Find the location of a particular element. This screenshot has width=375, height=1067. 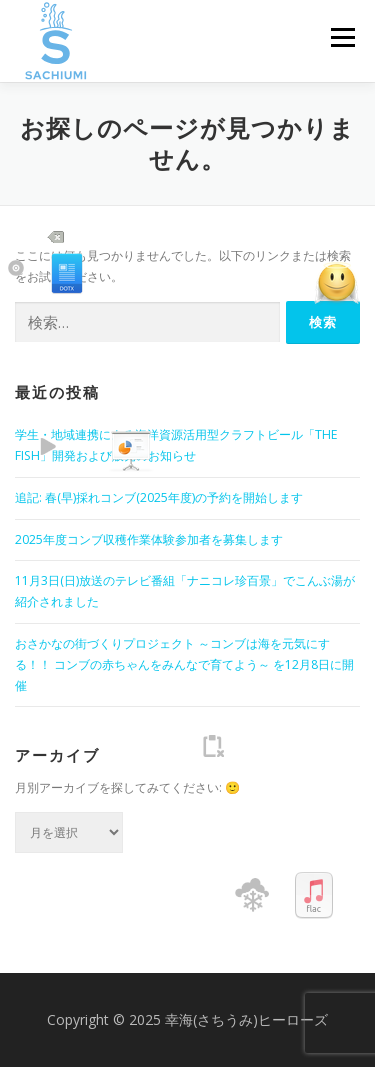

insert angel face emoji in chat is located at coordinates (337, 284).